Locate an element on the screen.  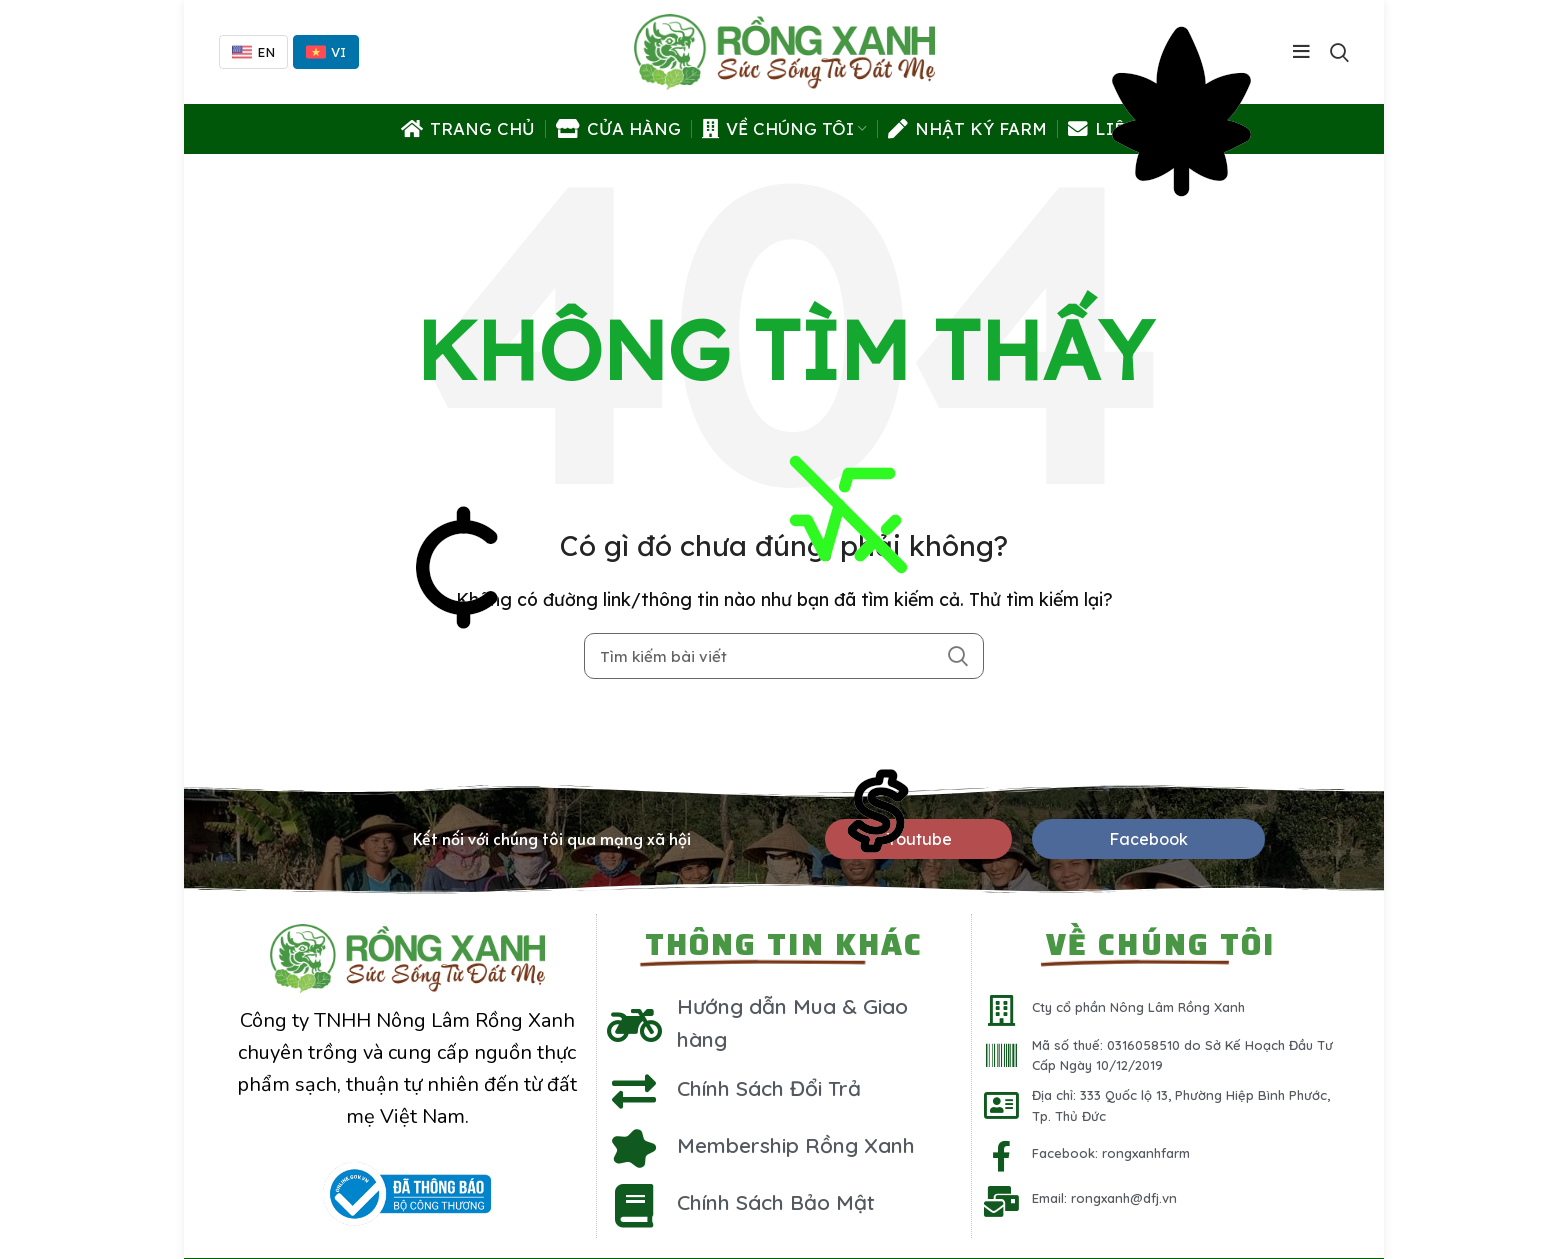
indicates cannabis-related content or products is located at coordinates (1181, 111).